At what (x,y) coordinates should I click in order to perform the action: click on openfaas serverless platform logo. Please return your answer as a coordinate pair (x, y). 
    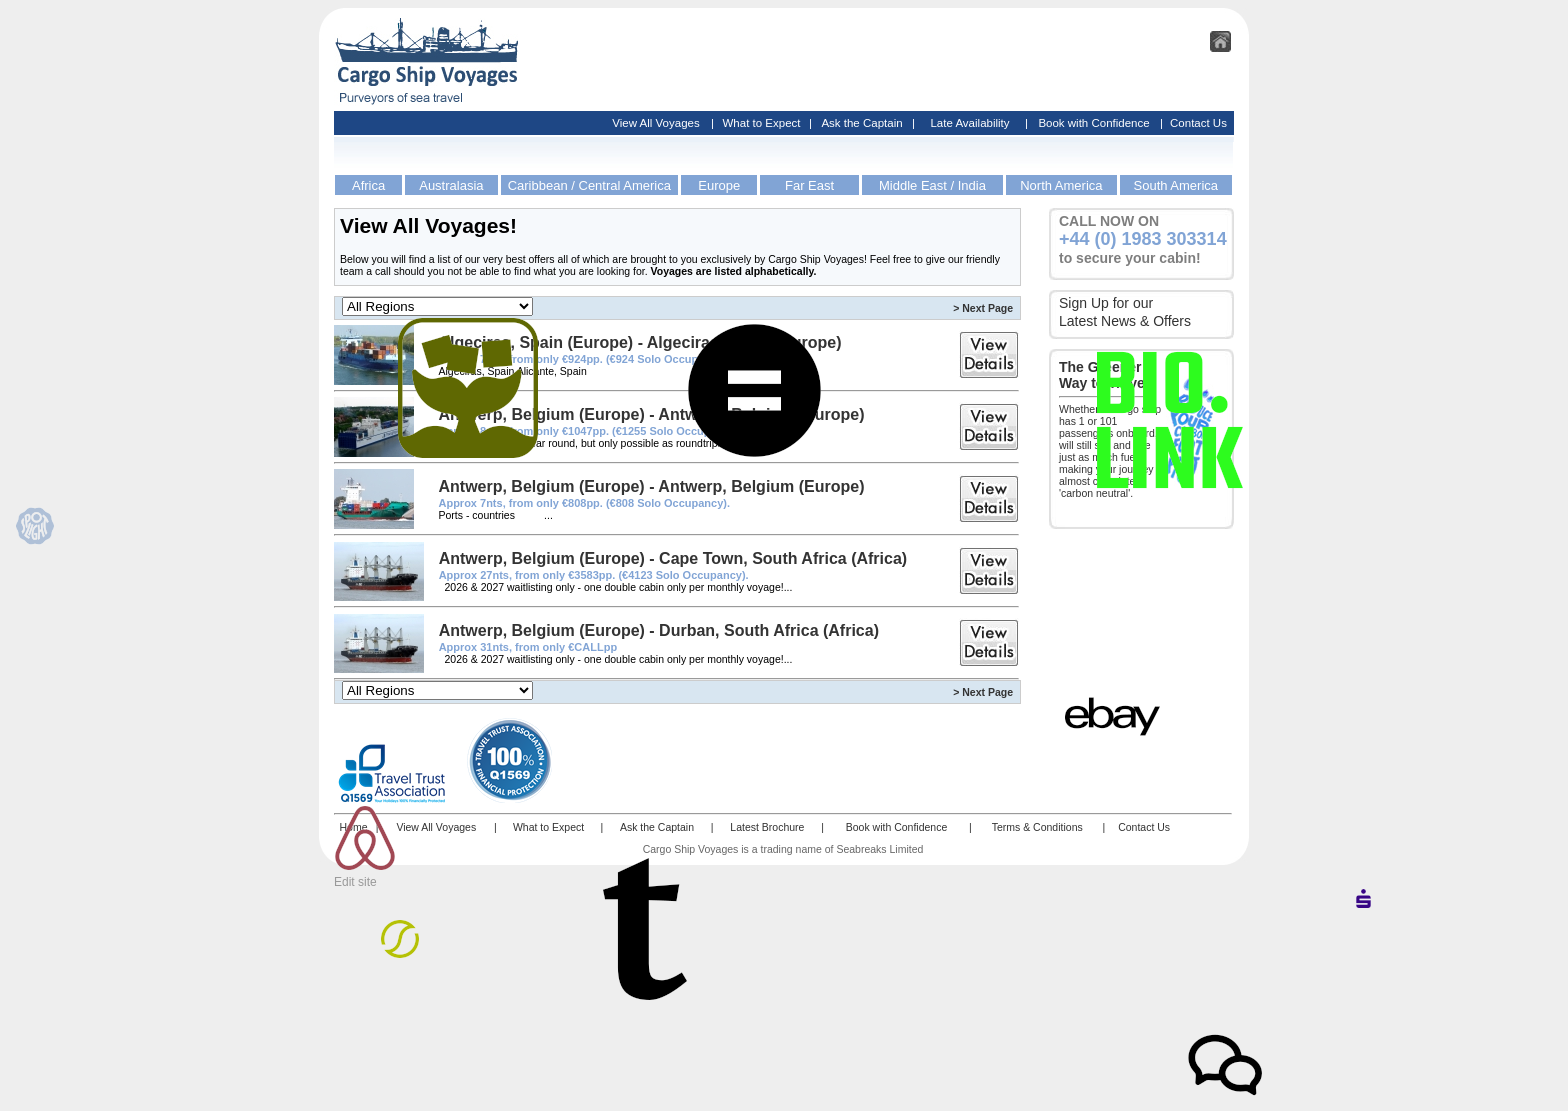
    Looking at the image, I should click on (468, 388).